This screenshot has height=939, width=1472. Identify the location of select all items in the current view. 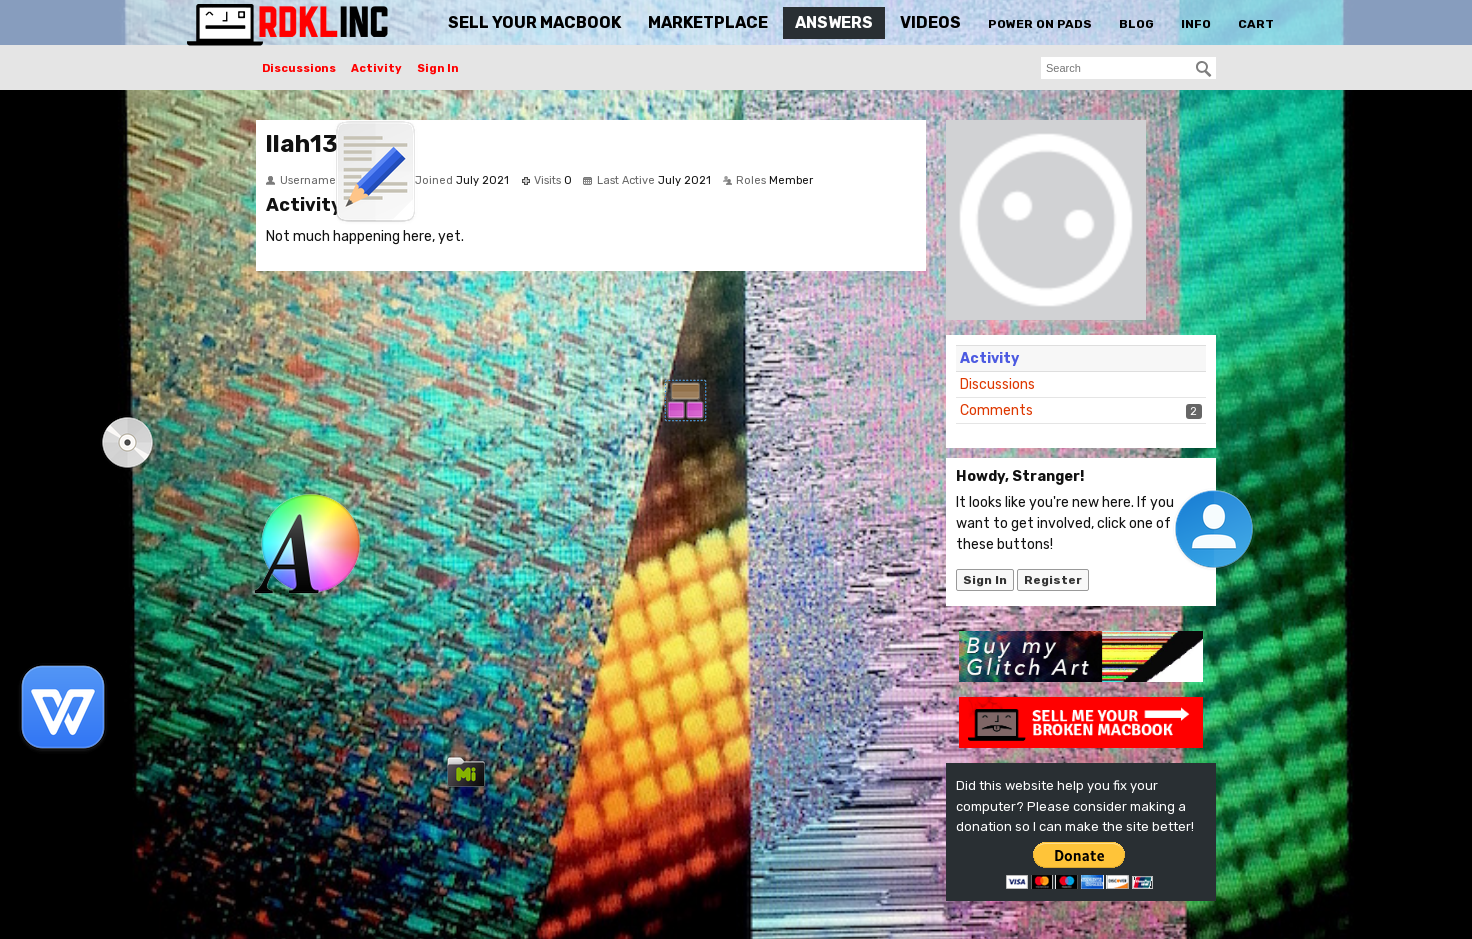
(685, 400).